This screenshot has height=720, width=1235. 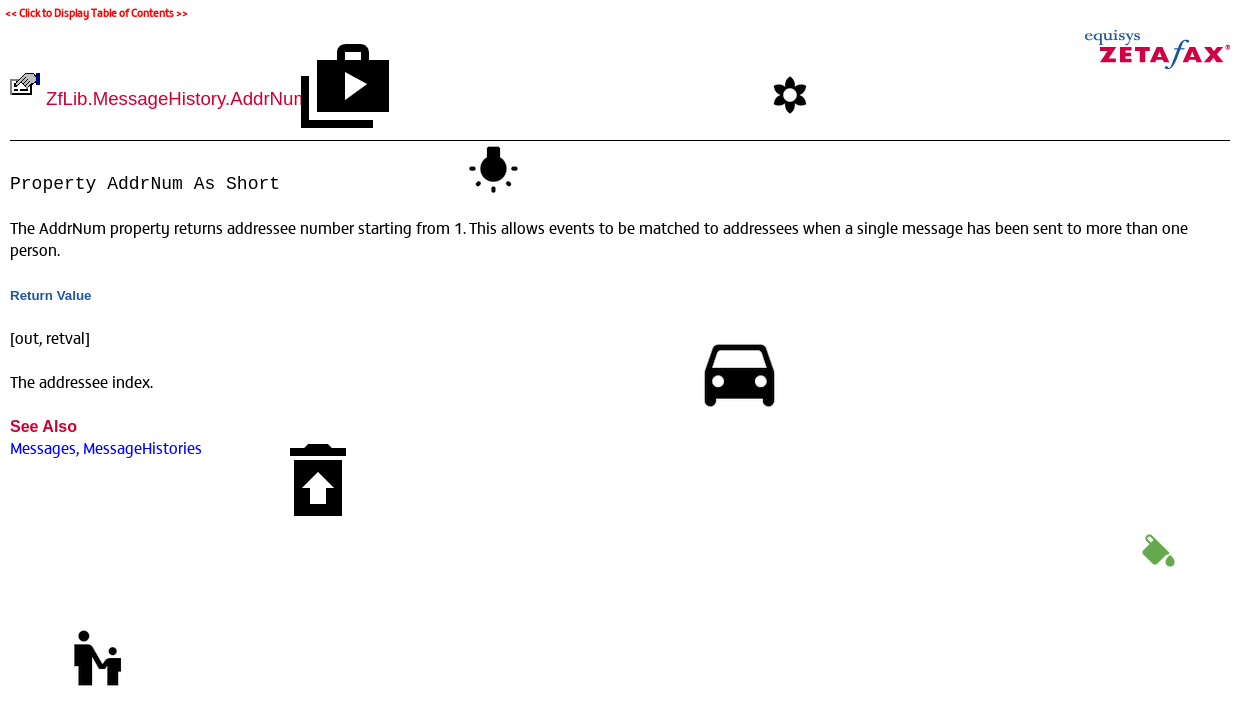 What do you see at coordinates (493, 168) in the screenshot?
I see `adjust incandescent light settings` at bounding box center [493, 168].